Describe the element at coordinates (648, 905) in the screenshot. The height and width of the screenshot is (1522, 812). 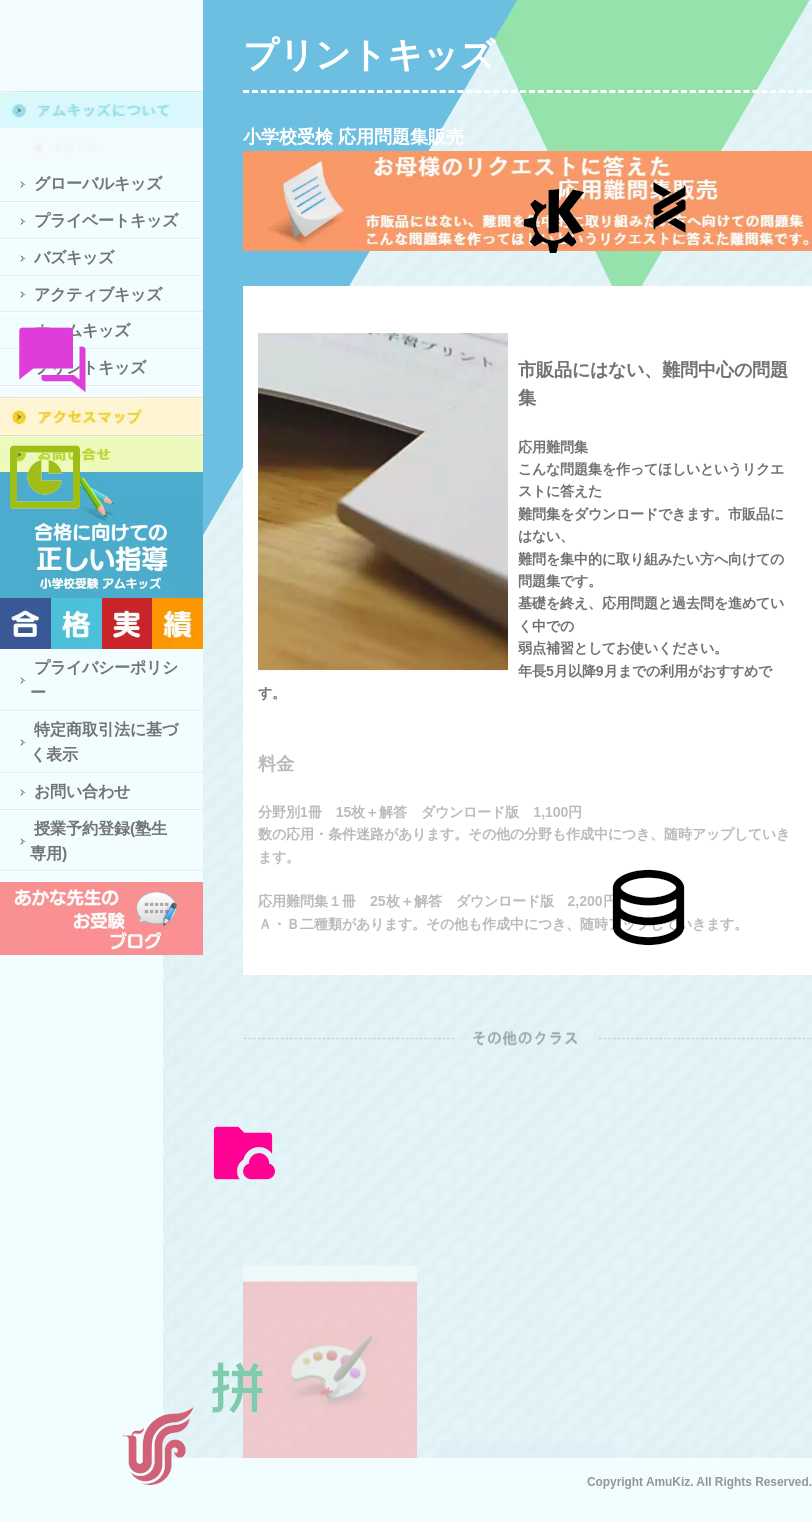
I see `access database storage` at that location.